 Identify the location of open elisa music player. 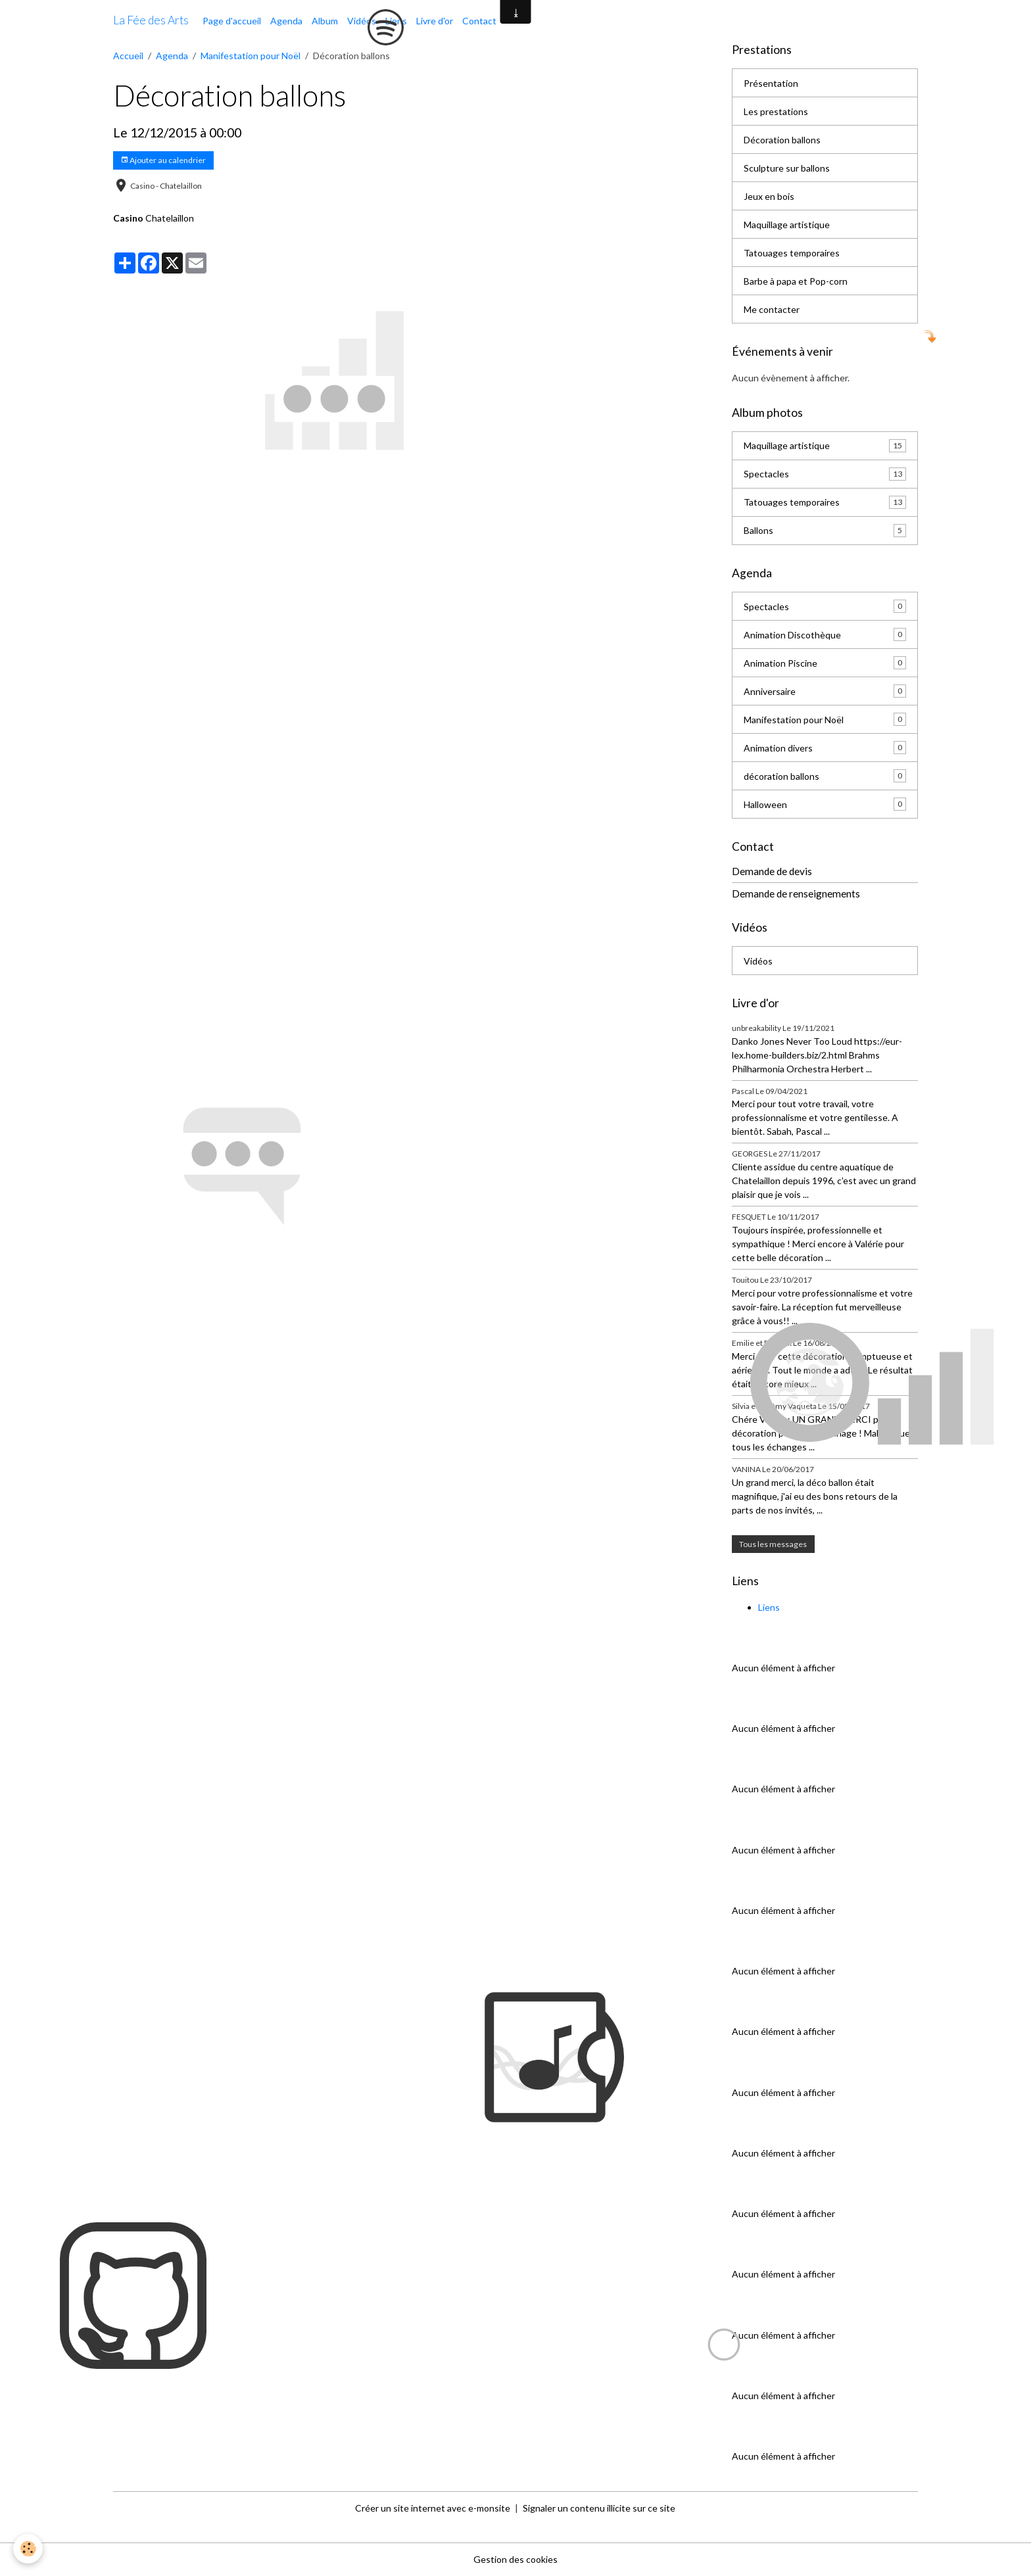
(550, 2057).